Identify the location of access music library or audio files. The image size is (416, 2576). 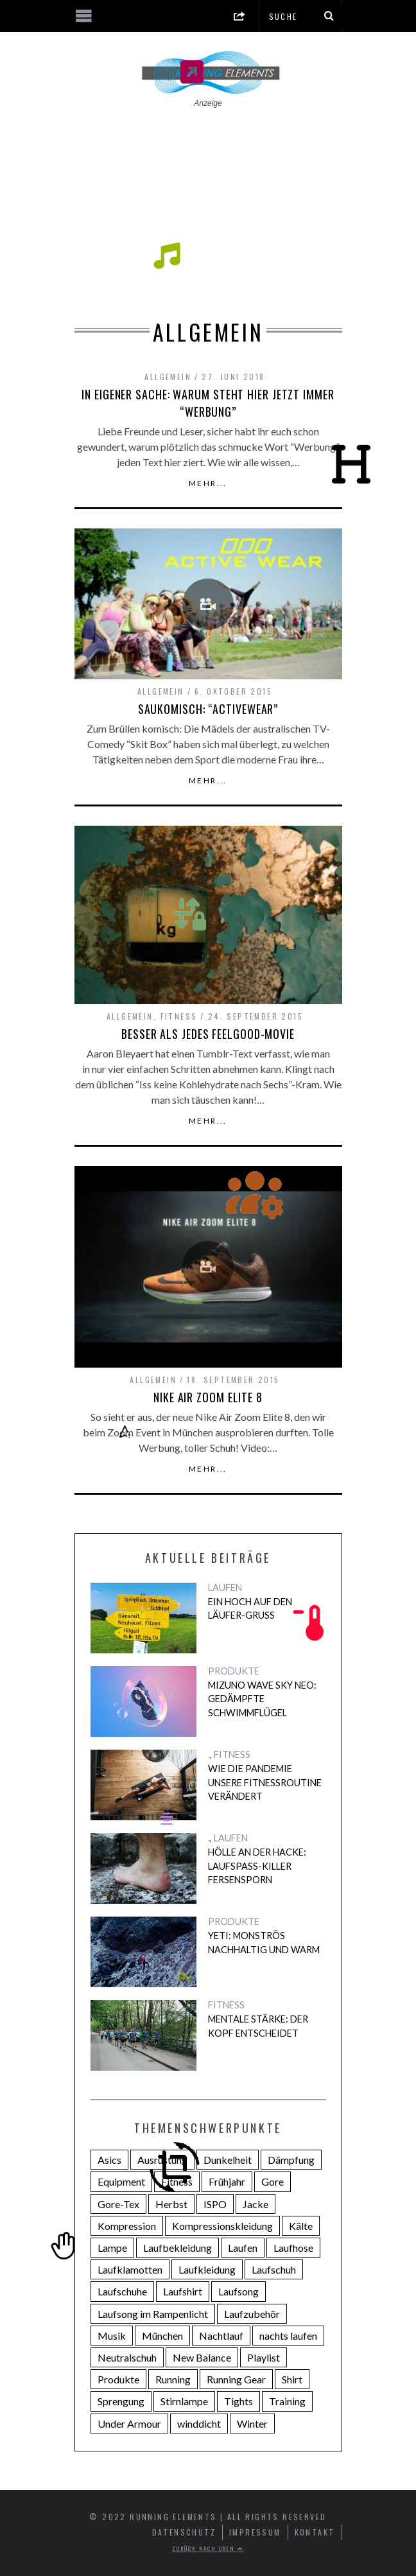
(168, 256).